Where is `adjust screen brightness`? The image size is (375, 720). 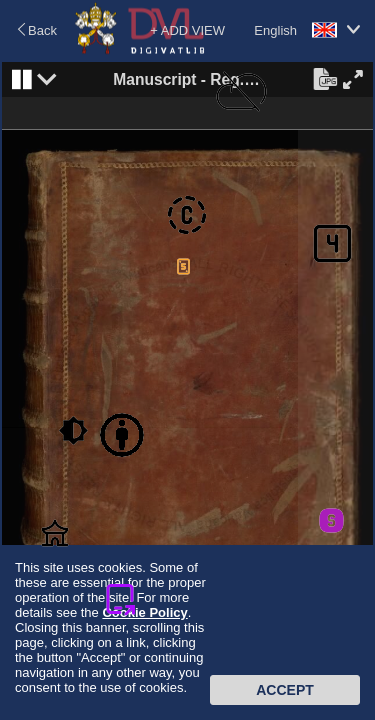 adjust screen brightness is located at coordinates (73, 430).